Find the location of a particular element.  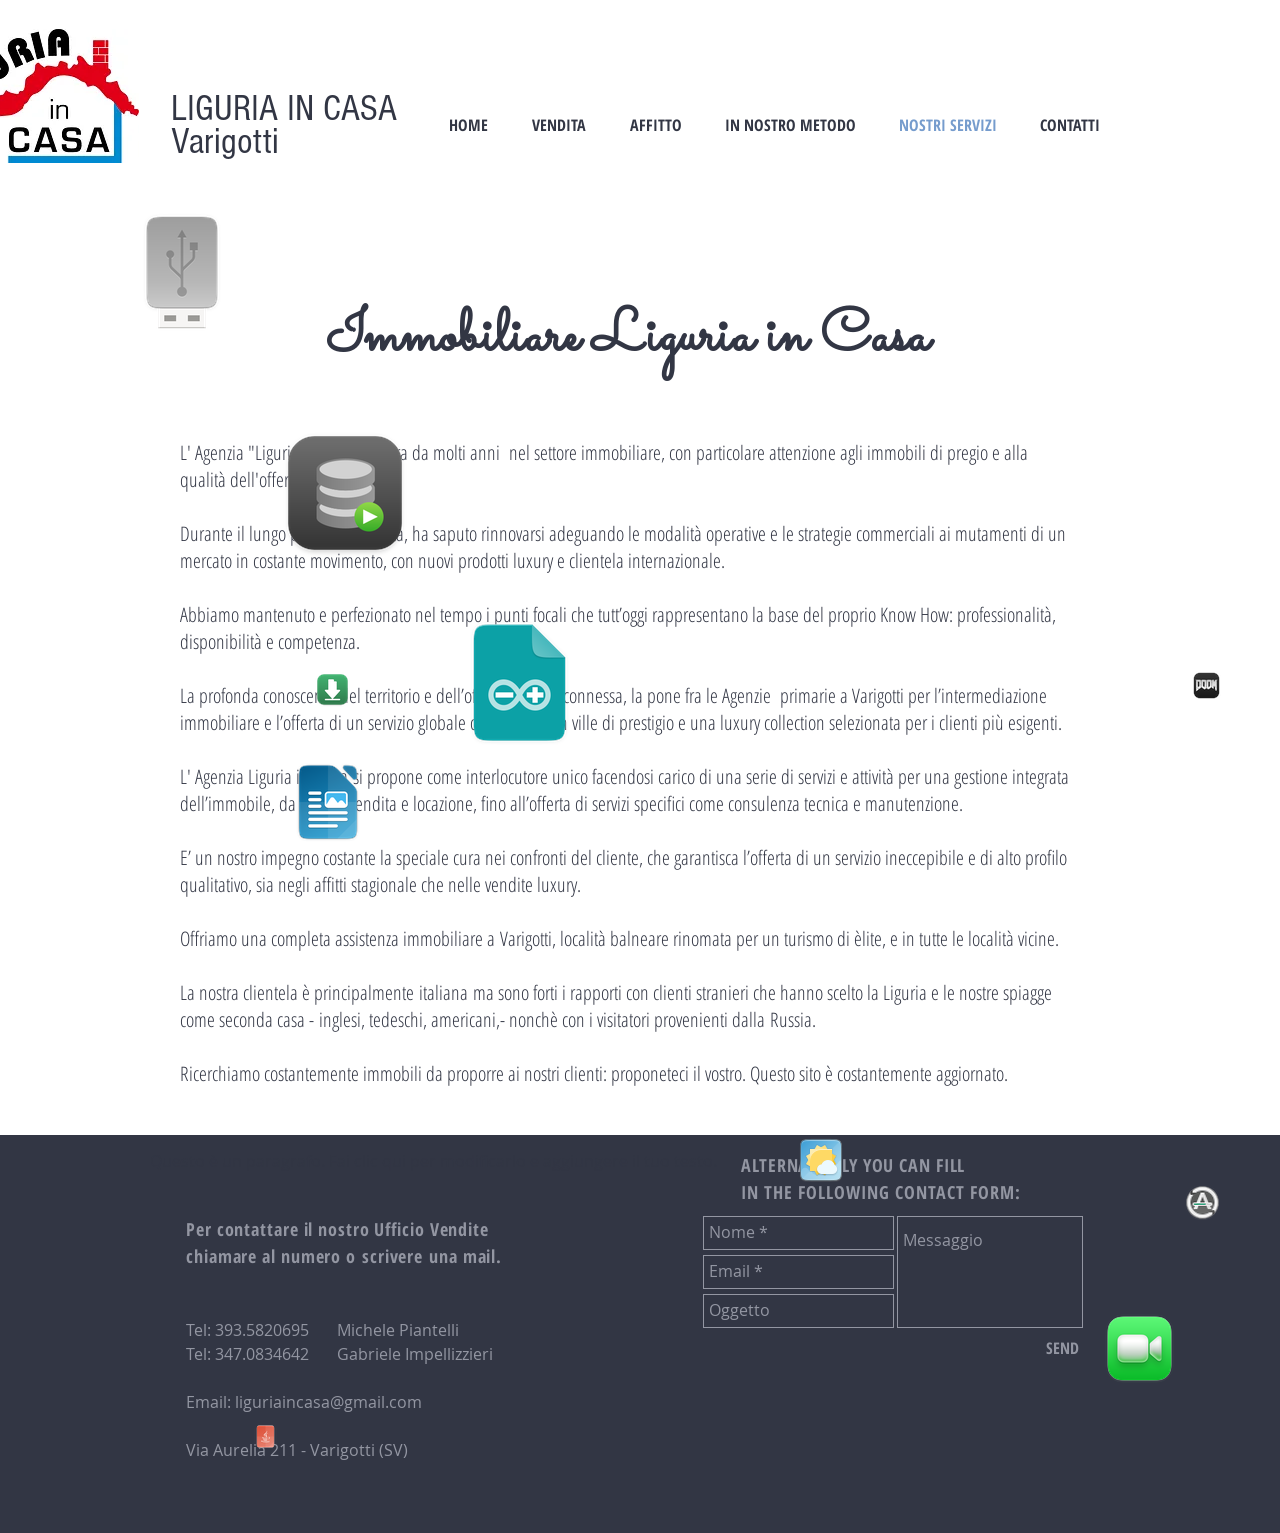

download videos from YouTube for offline viewing is located at coordinates (332, 689).